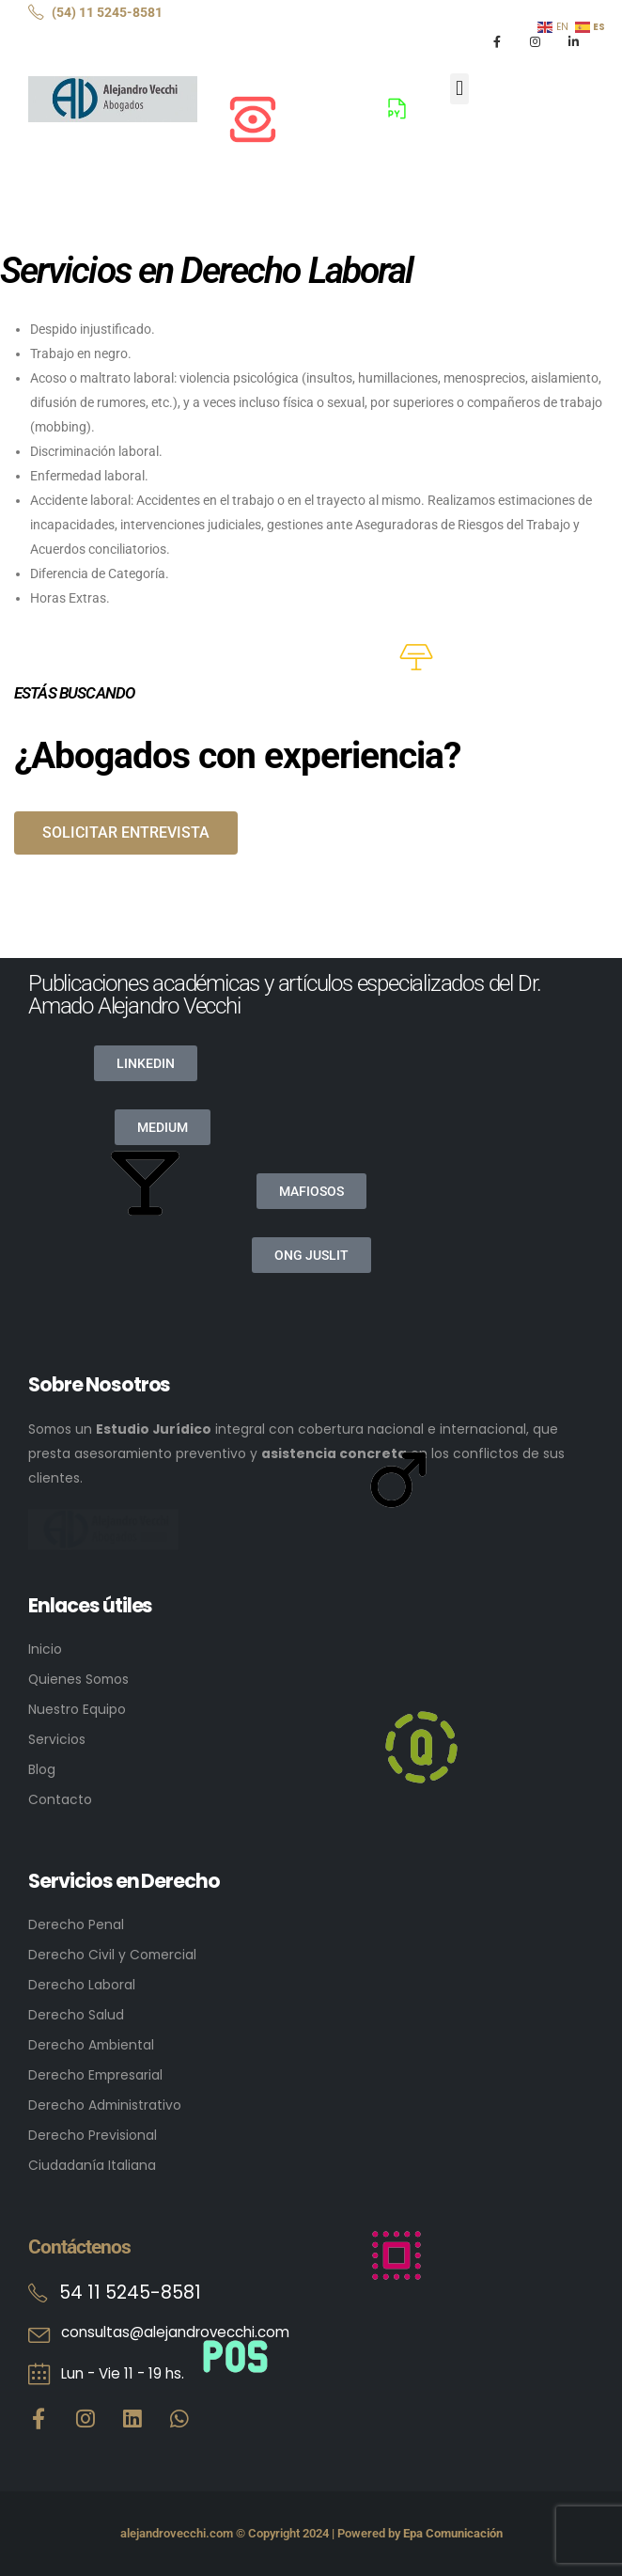 Image resolution: width=622 pixels, height=2576 pixels. Describe the element at coordinates (398, 1480) in the screenshot. I see `indicates male gender selection` at that location.